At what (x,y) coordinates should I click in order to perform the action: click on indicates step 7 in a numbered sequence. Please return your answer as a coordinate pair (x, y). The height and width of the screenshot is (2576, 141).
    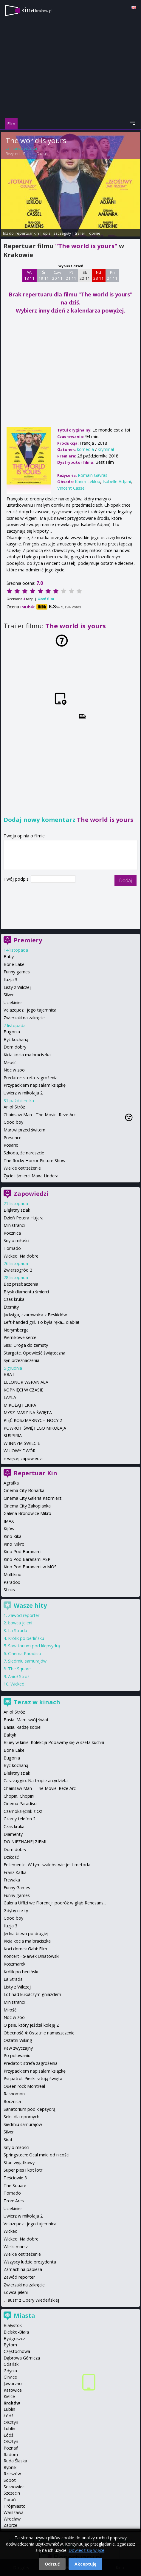
    Looking at the image, I should click on (62, 641).